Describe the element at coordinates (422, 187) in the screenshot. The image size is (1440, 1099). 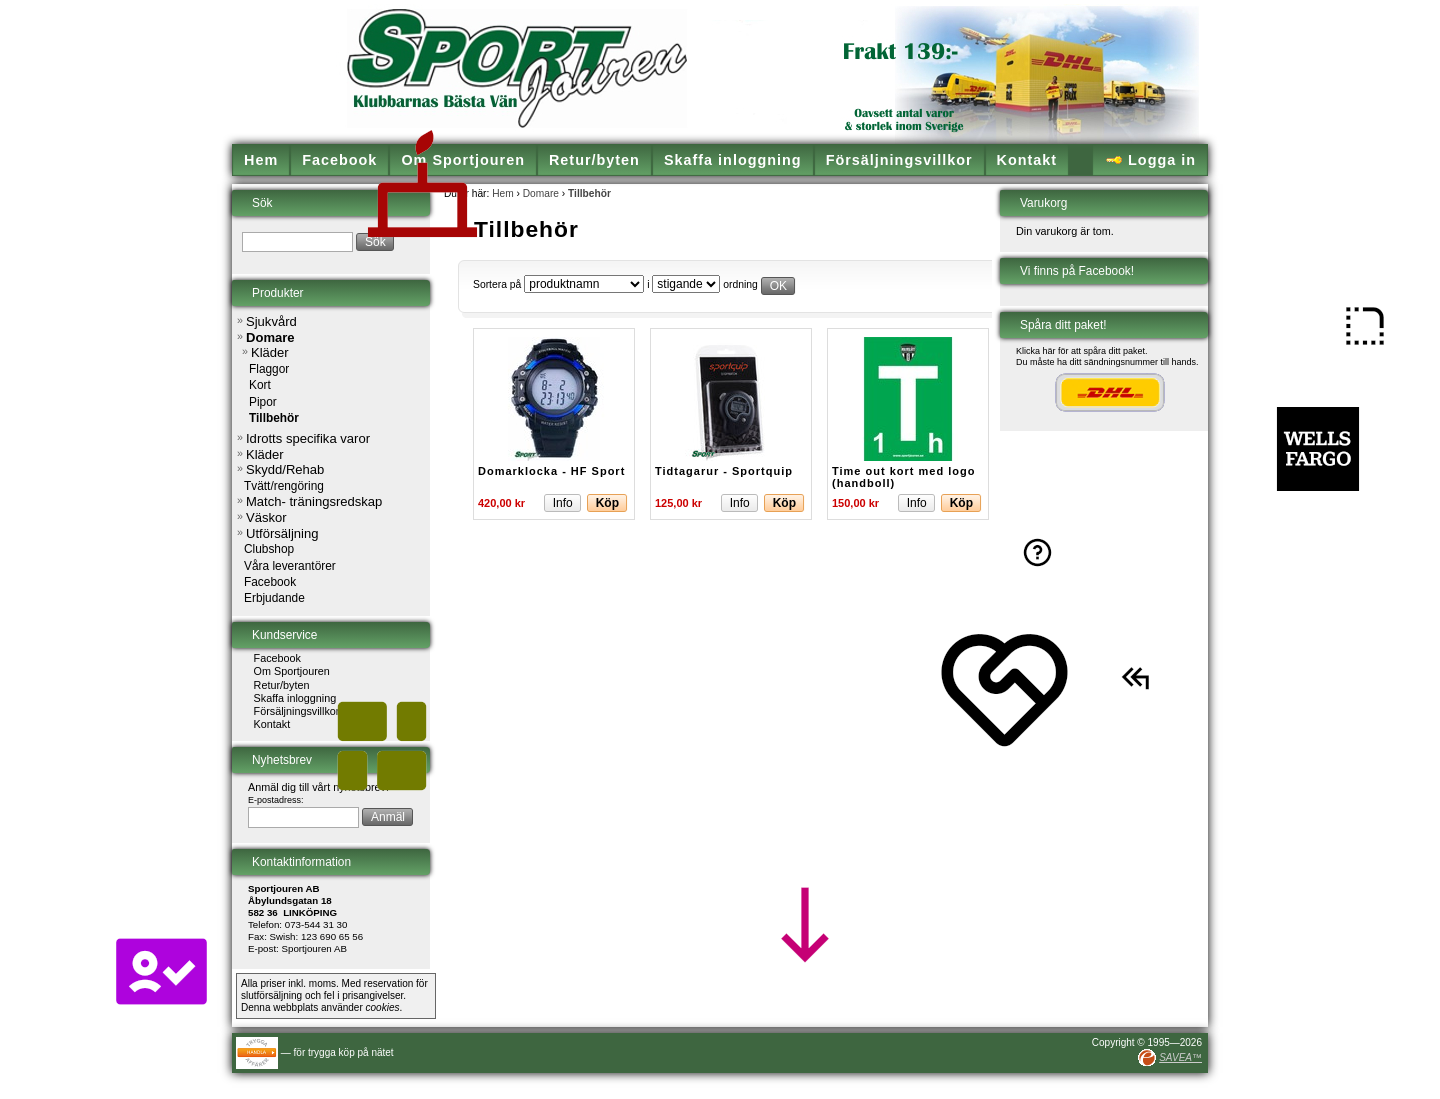
I see `view birthday or celebration notifications` at that location.